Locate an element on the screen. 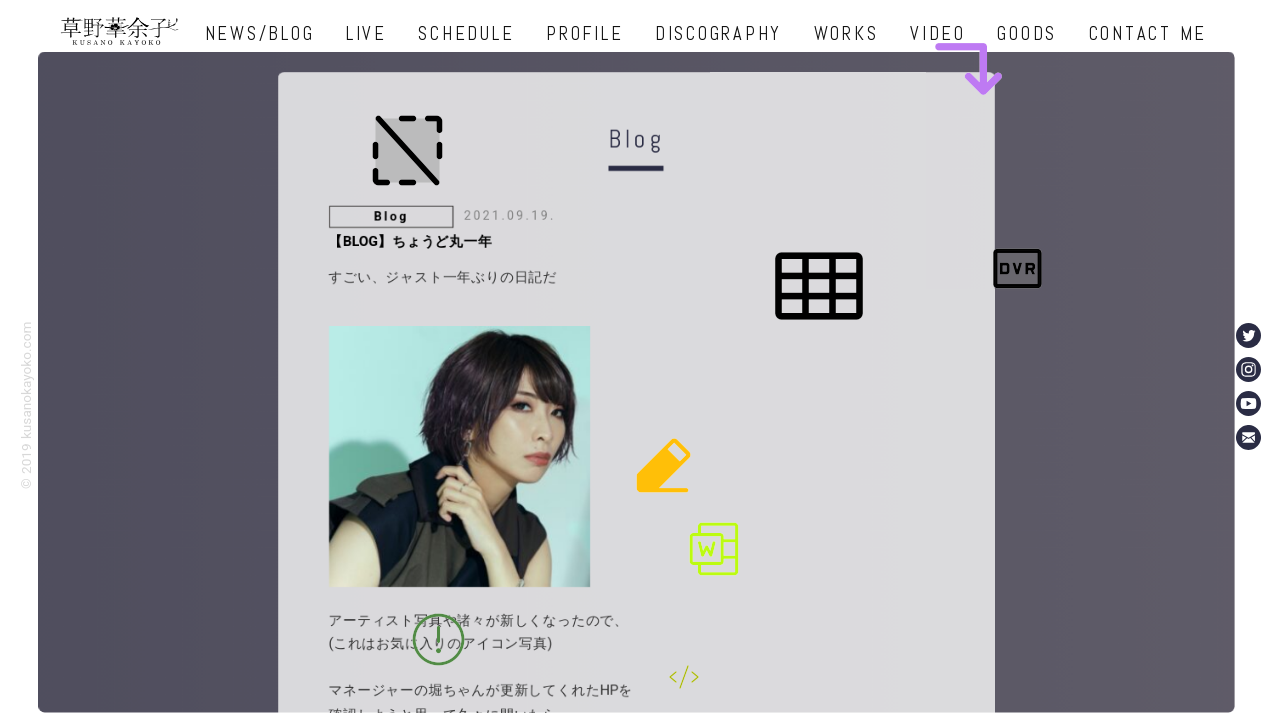 The width and height of the screenshot is (1273, 720). edit text or content is located at coordinates (662, 466).